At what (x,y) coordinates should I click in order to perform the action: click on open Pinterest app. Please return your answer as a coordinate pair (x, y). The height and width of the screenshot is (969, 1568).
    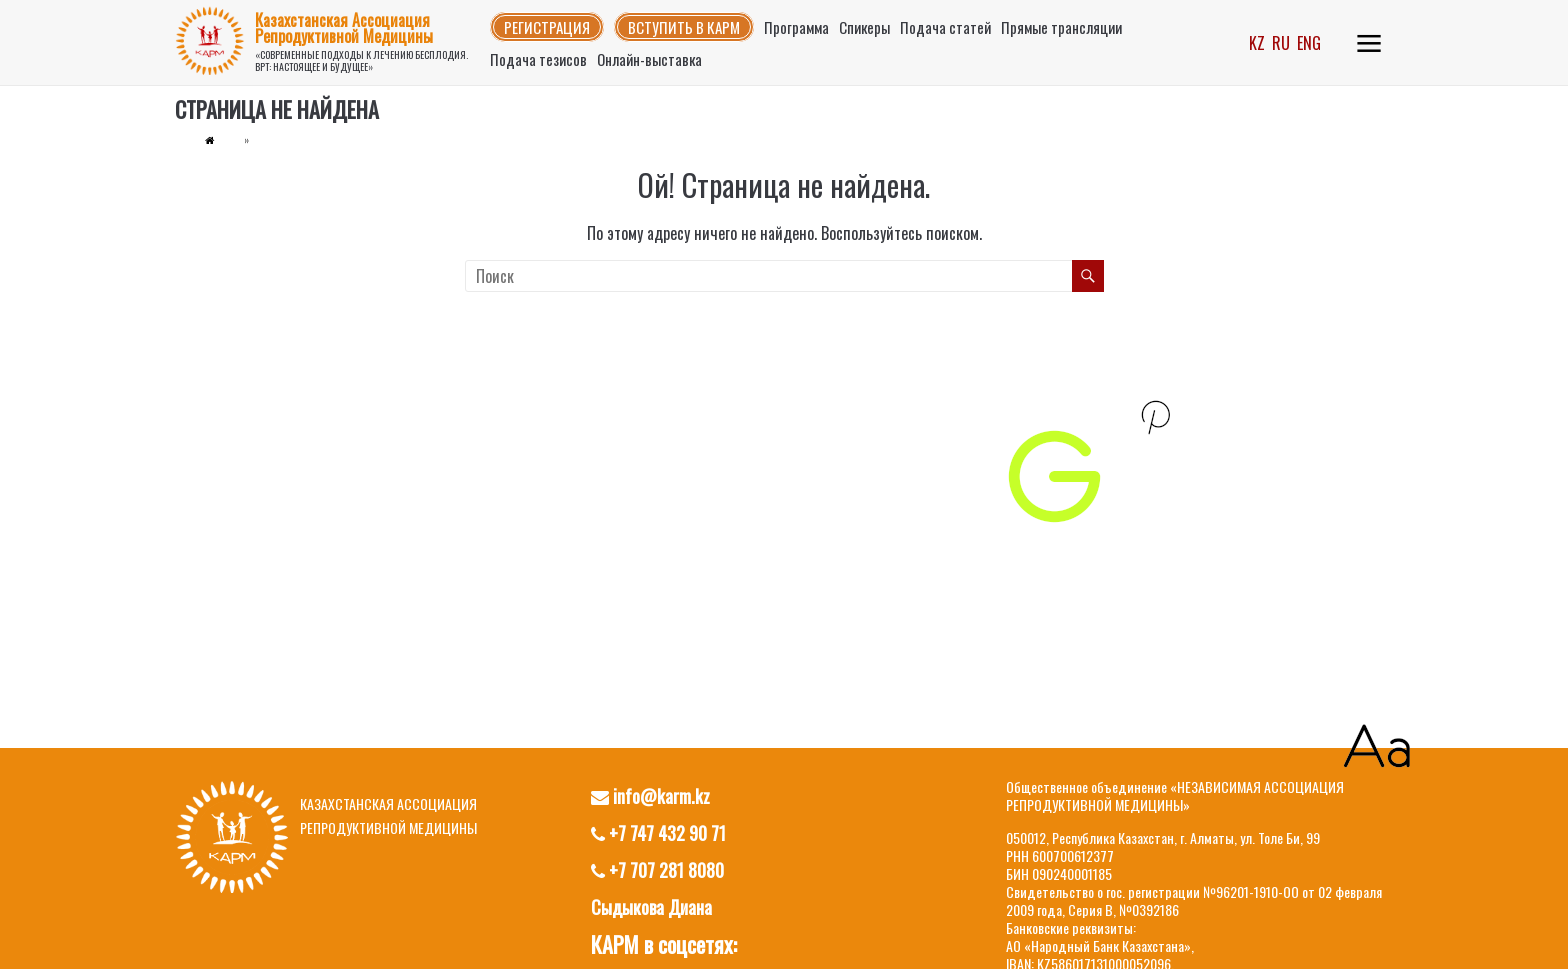
    Looking at the image, I should click on (1154, 417).